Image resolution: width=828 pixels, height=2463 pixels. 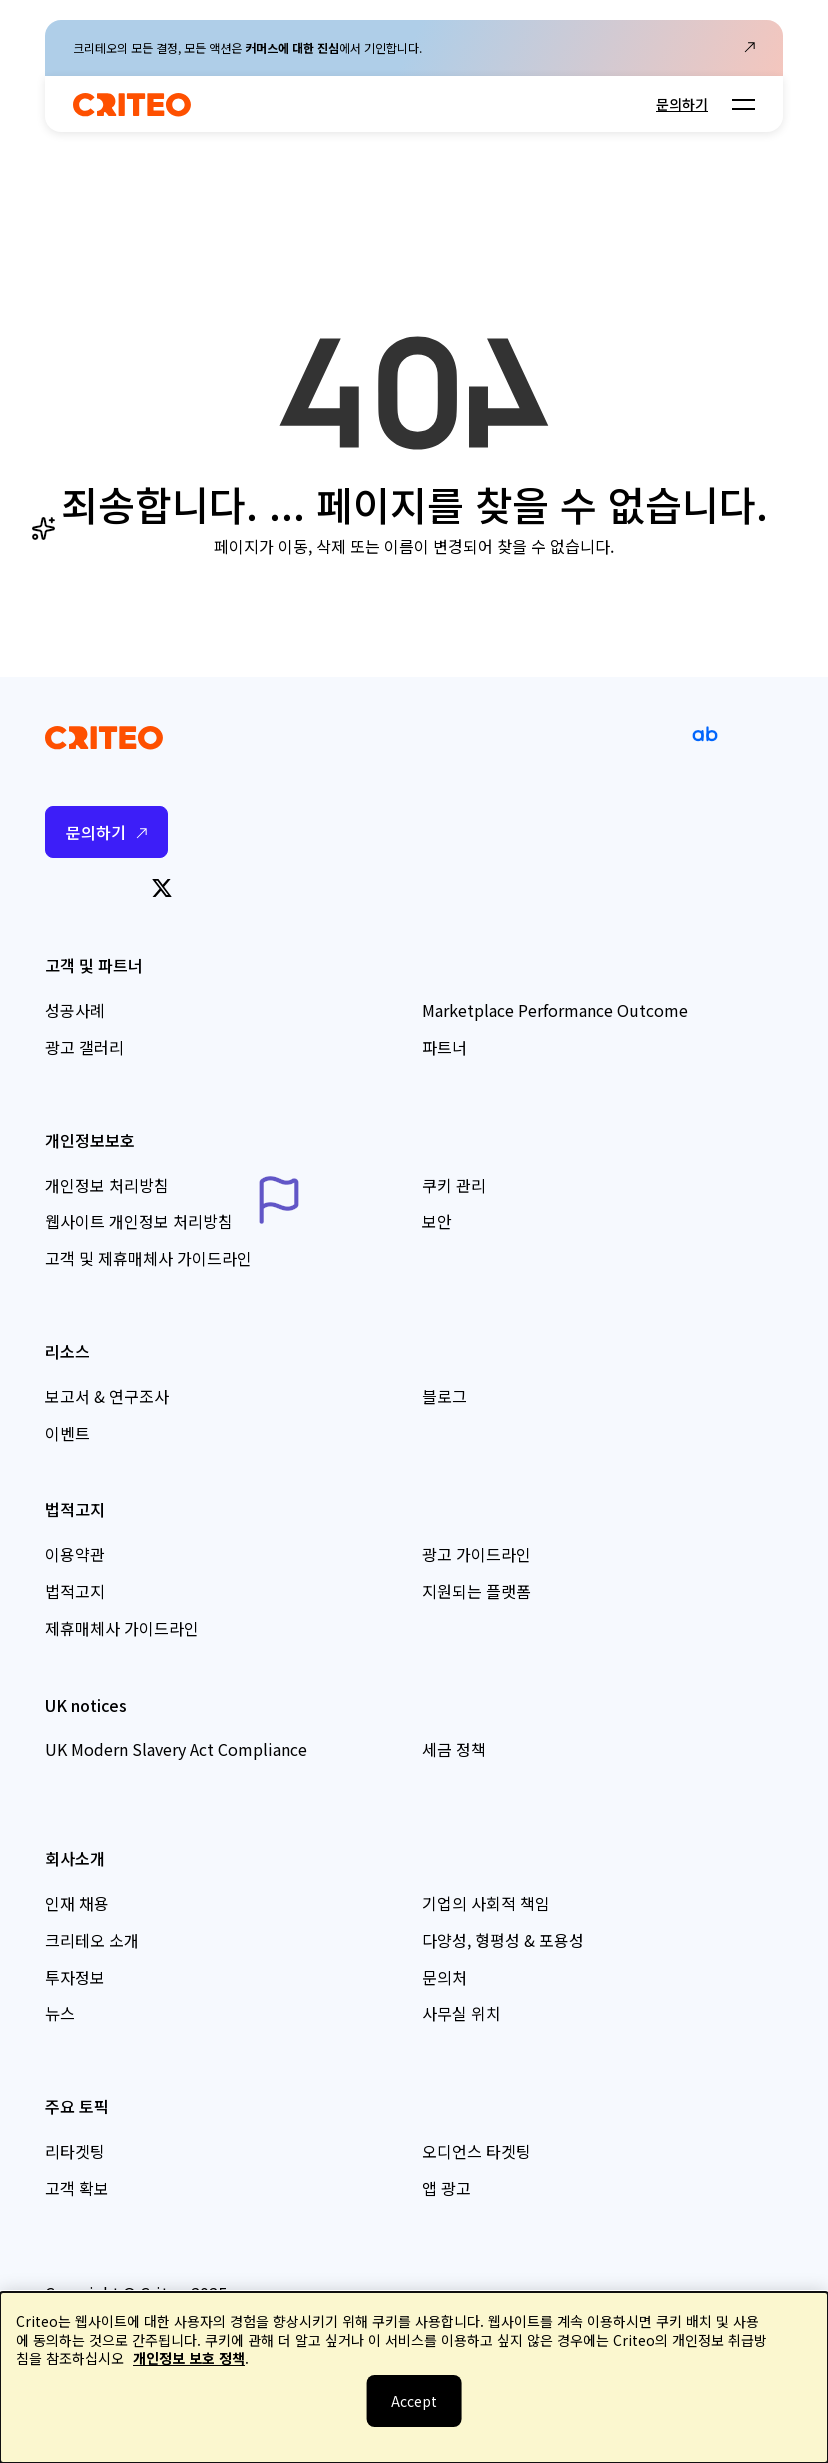 What do you see at coordinates (43, 528) in the screenshot?
I see `access AI-powered or smart features` at bounding box center [43, 528].